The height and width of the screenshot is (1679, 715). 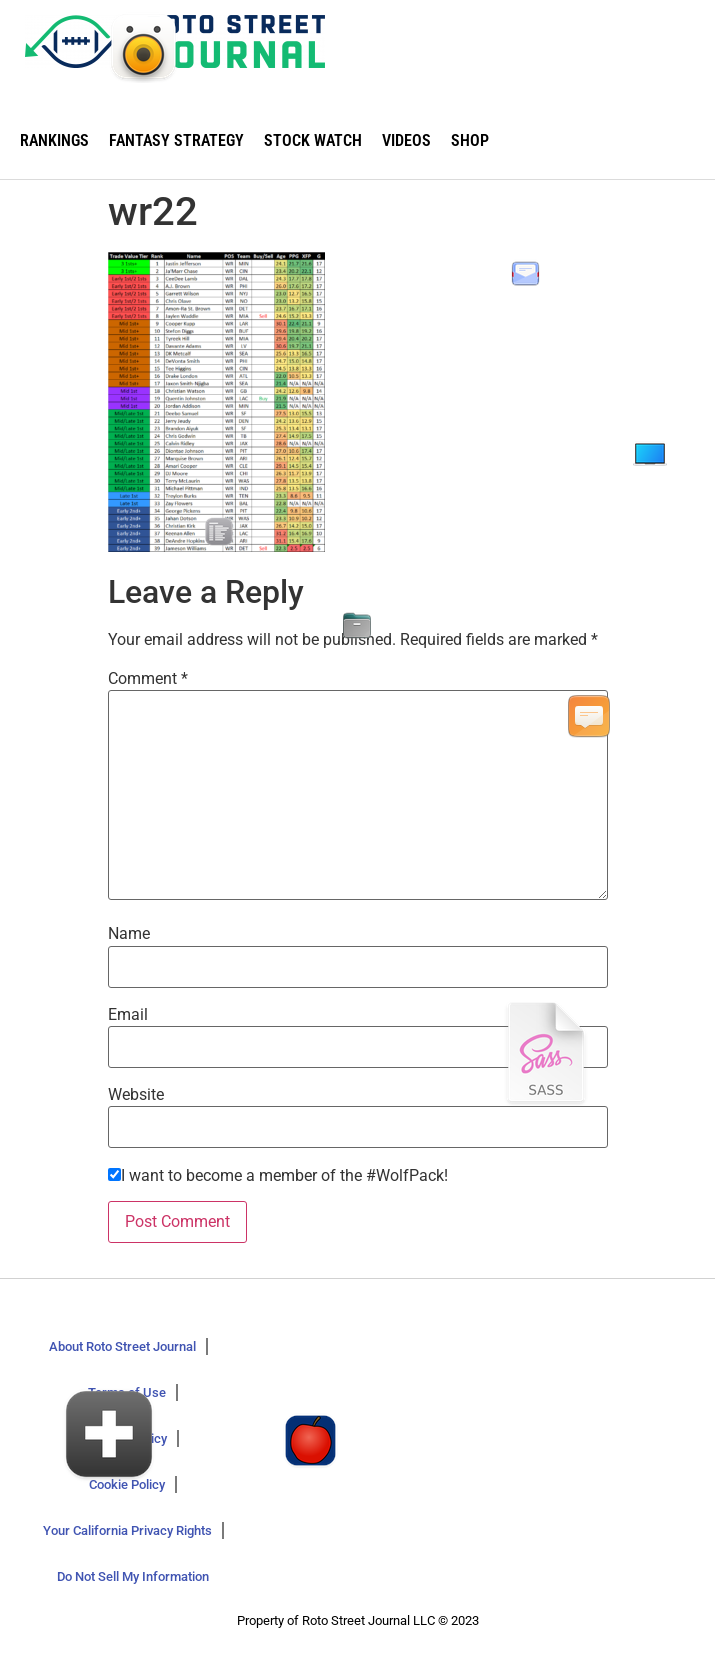 I want to click on laptop or portable computer device, so click(x=650, y=454).